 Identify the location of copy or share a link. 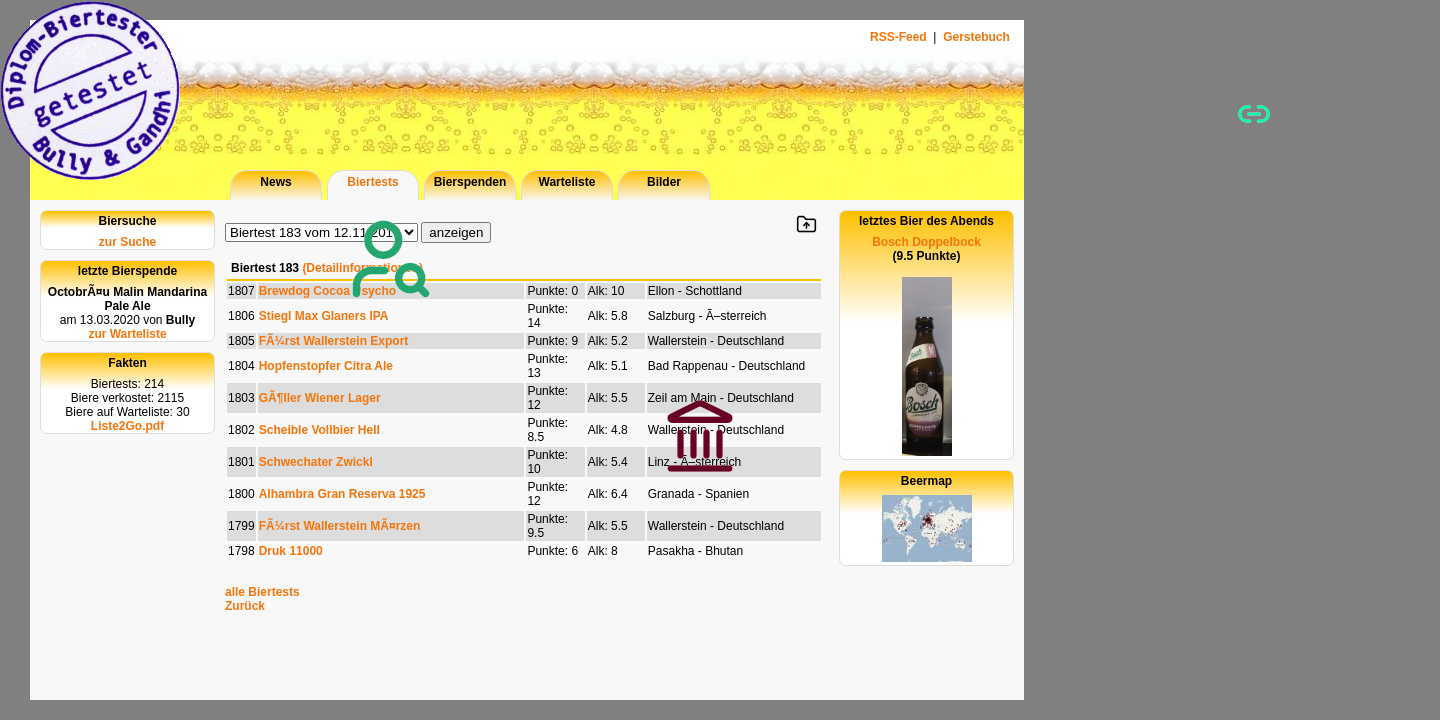
(1254, 114).